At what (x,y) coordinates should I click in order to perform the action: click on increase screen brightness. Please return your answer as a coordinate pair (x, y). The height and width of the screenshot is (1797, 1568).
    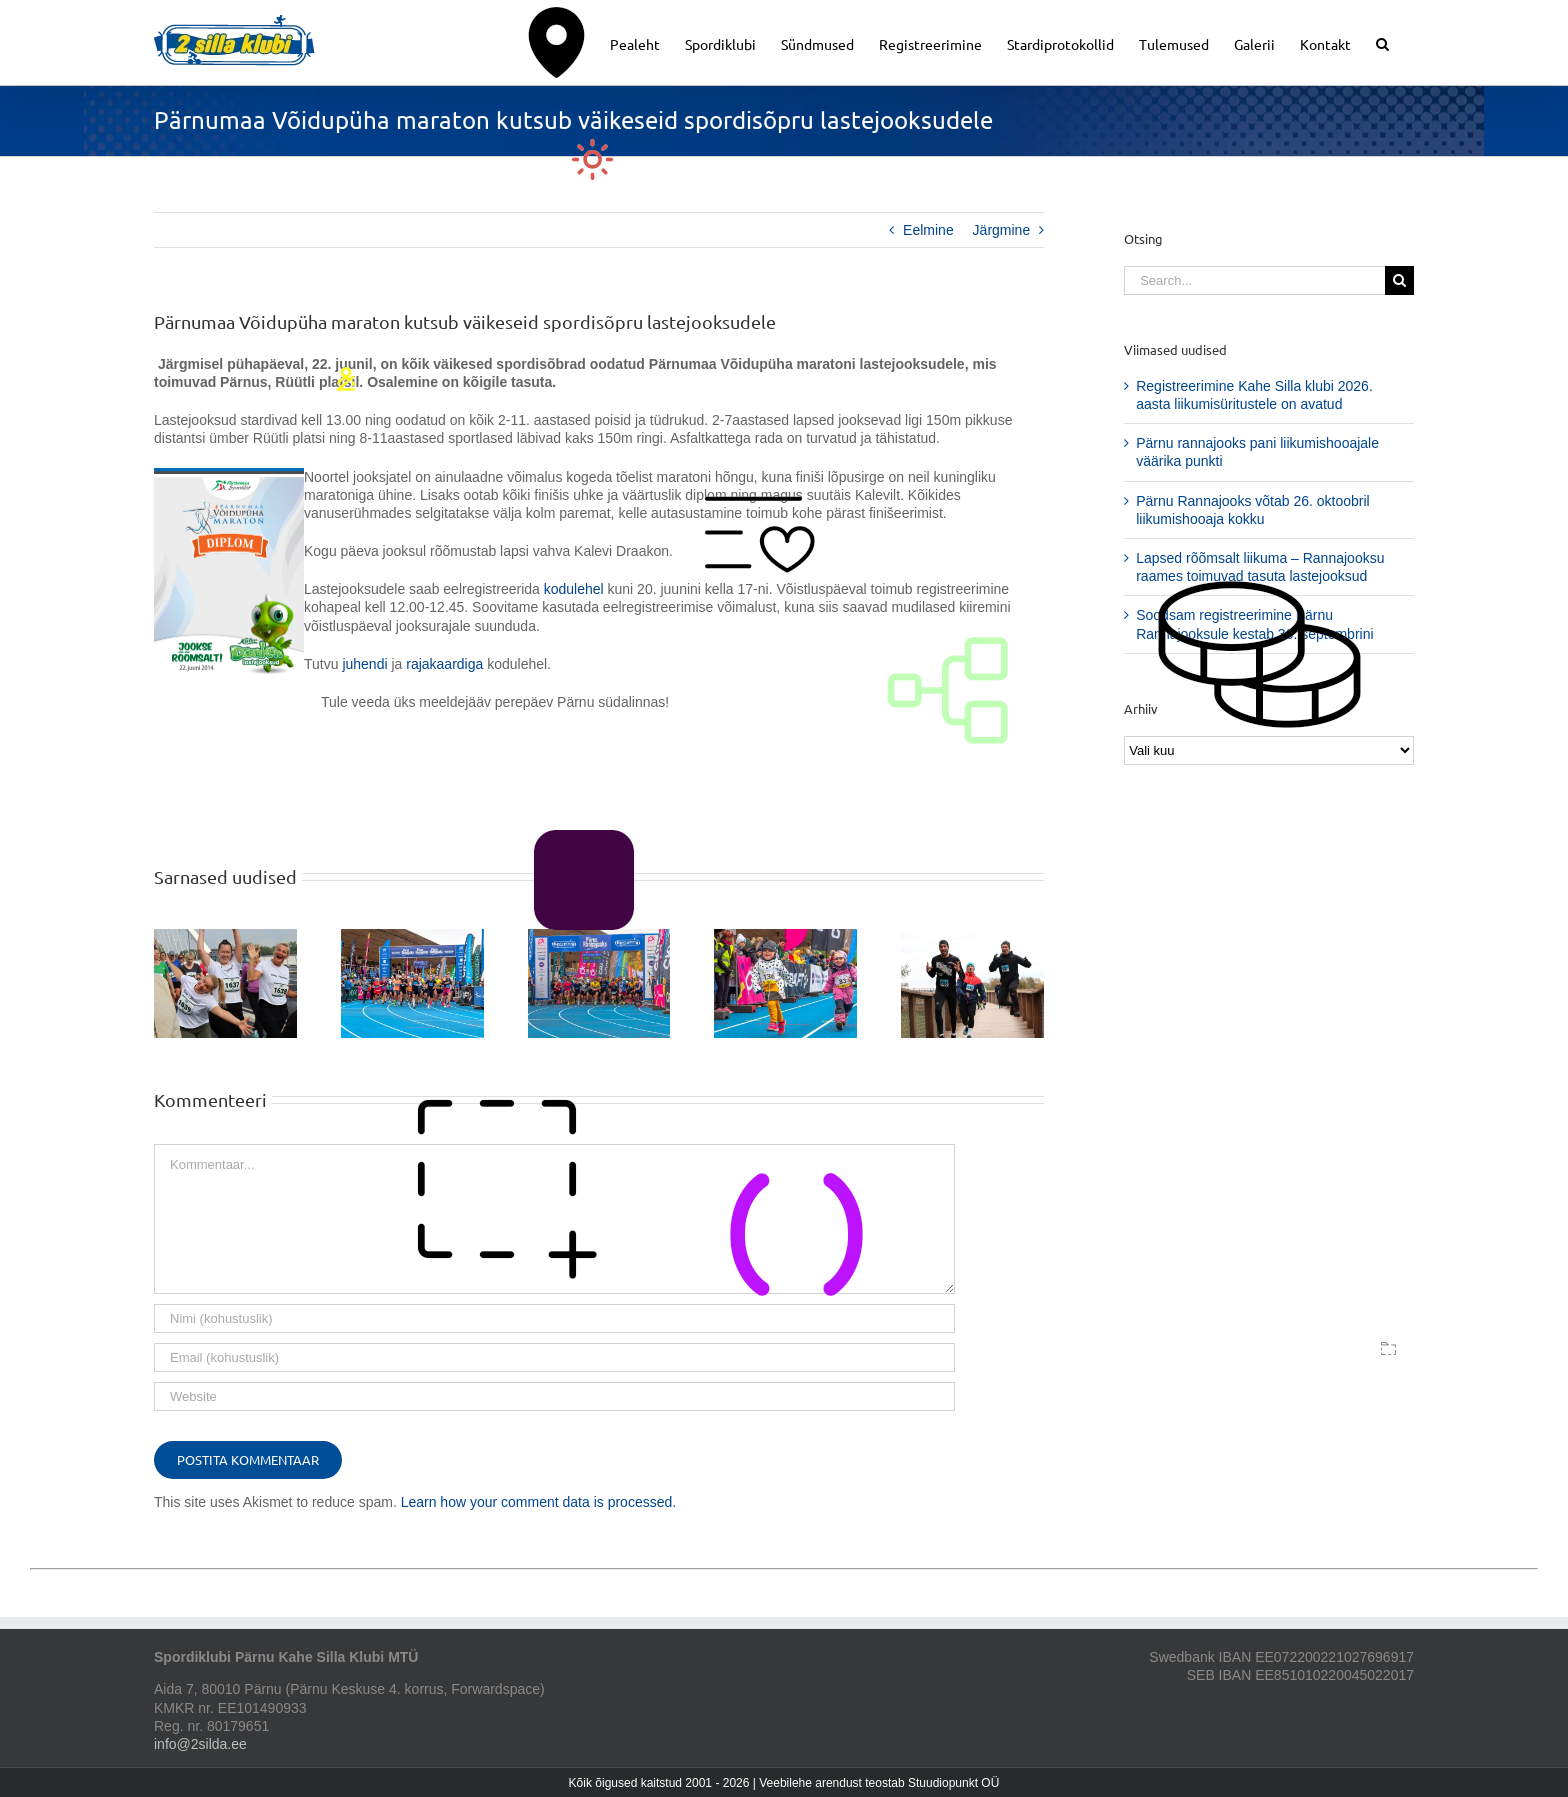
    Looking at the image, I should click on (592, 159).